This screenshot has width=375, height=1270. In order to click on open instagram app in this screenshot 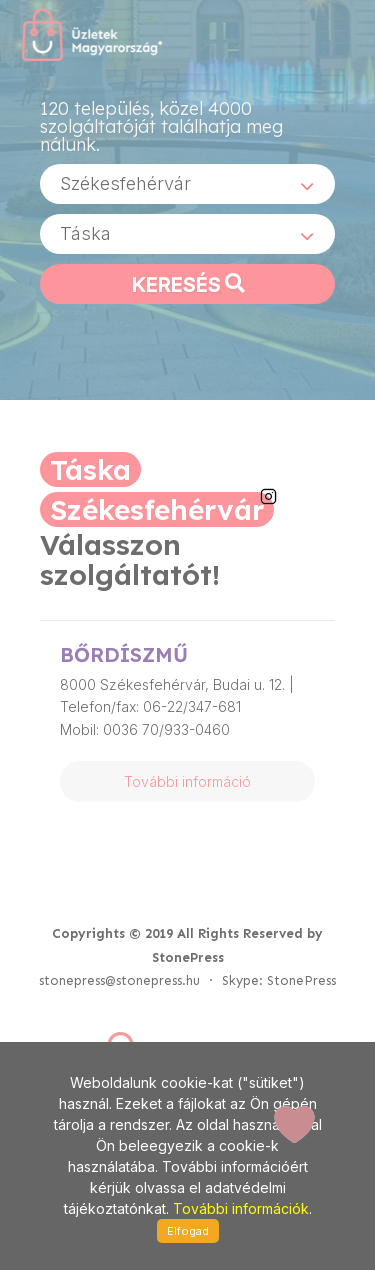, I will do `click(268, 496)`.